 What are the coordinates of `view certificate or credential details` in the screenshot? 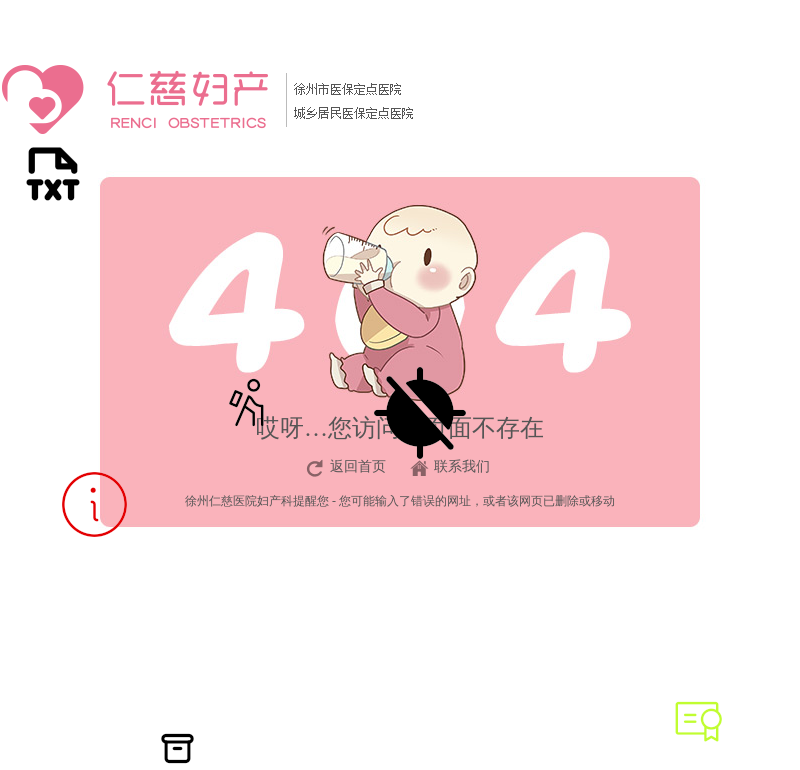 It's located at (697, 720).